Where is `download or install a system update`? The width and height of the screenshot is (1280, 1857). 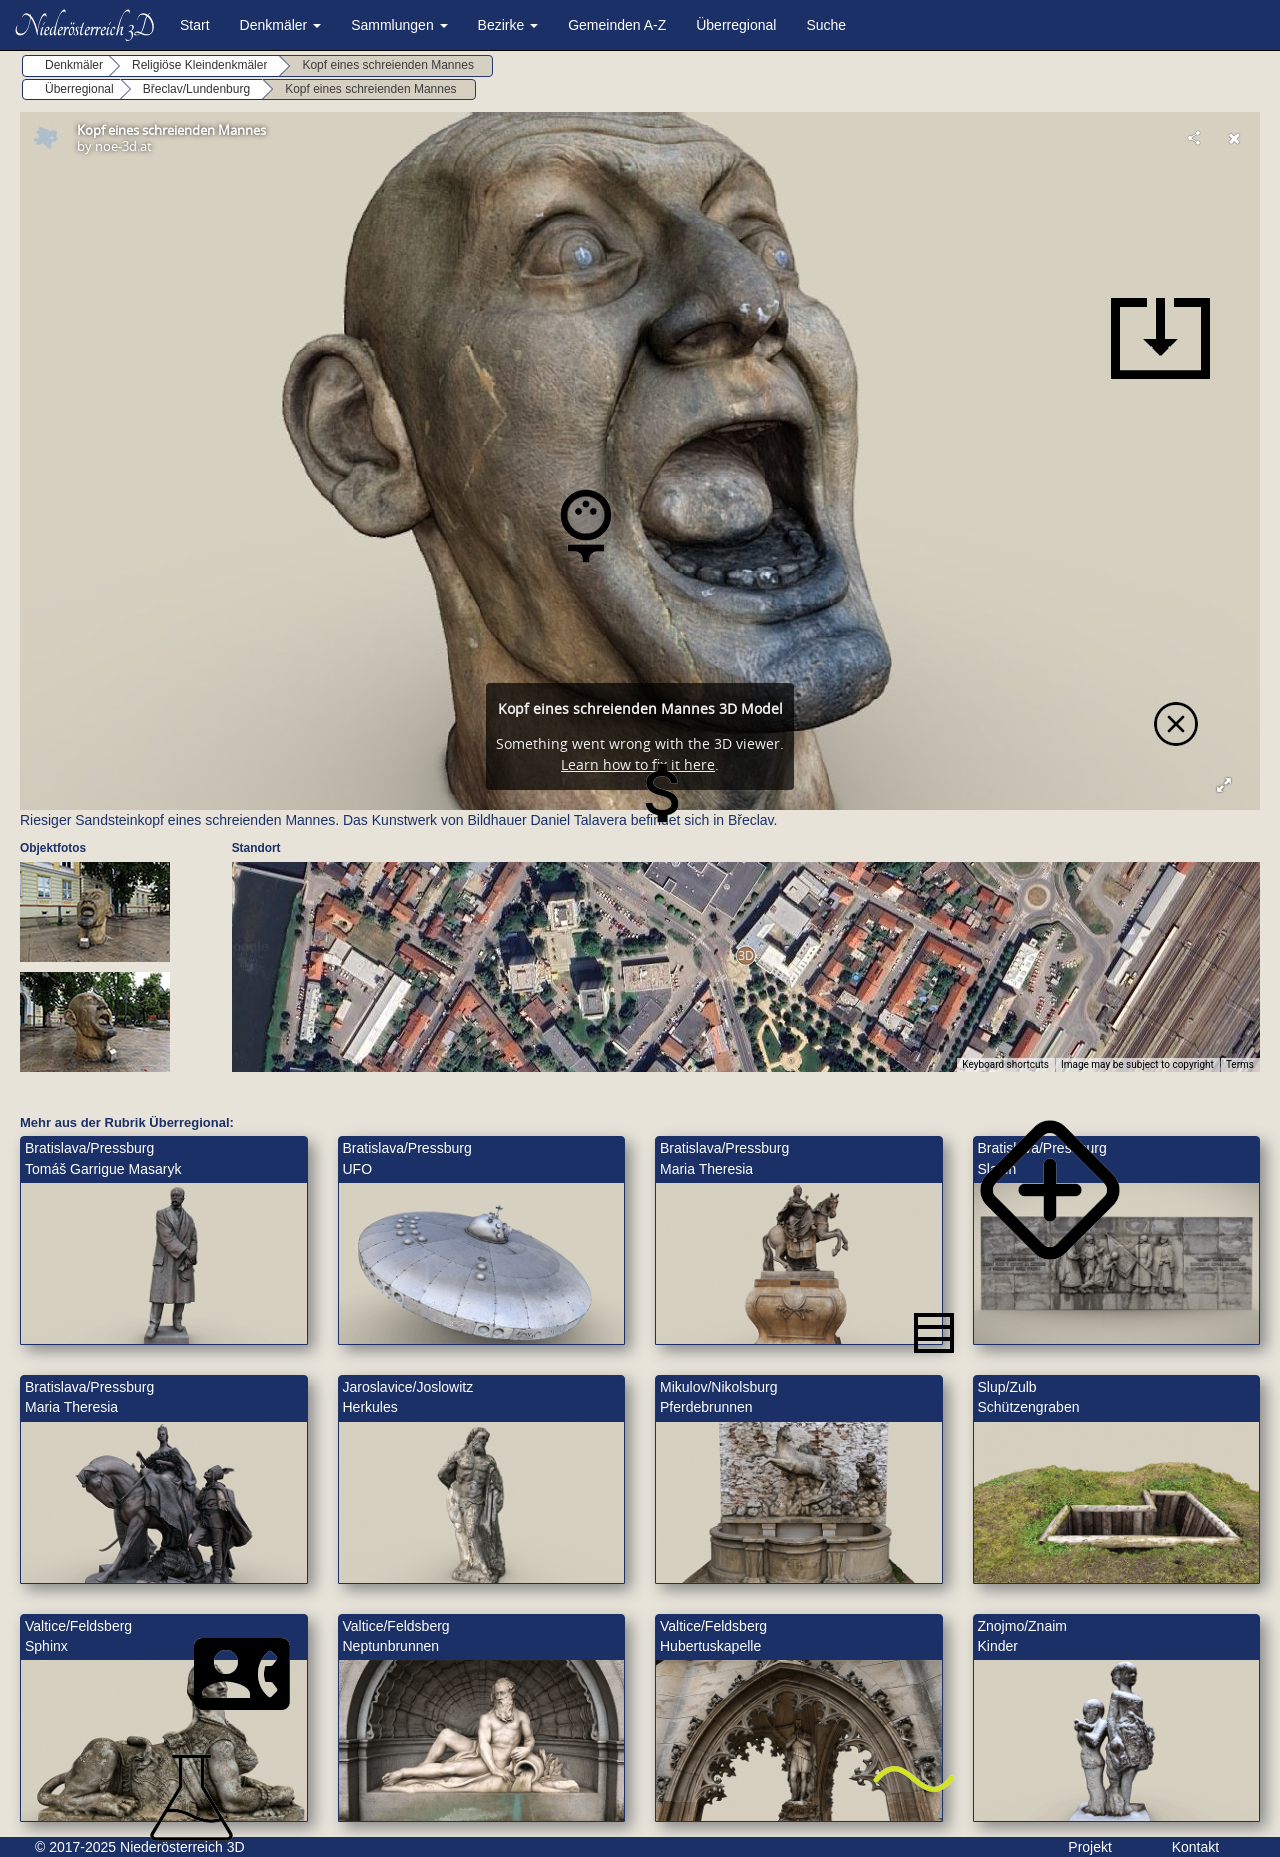 download or install a system update is located at coordinates (1160, 338).